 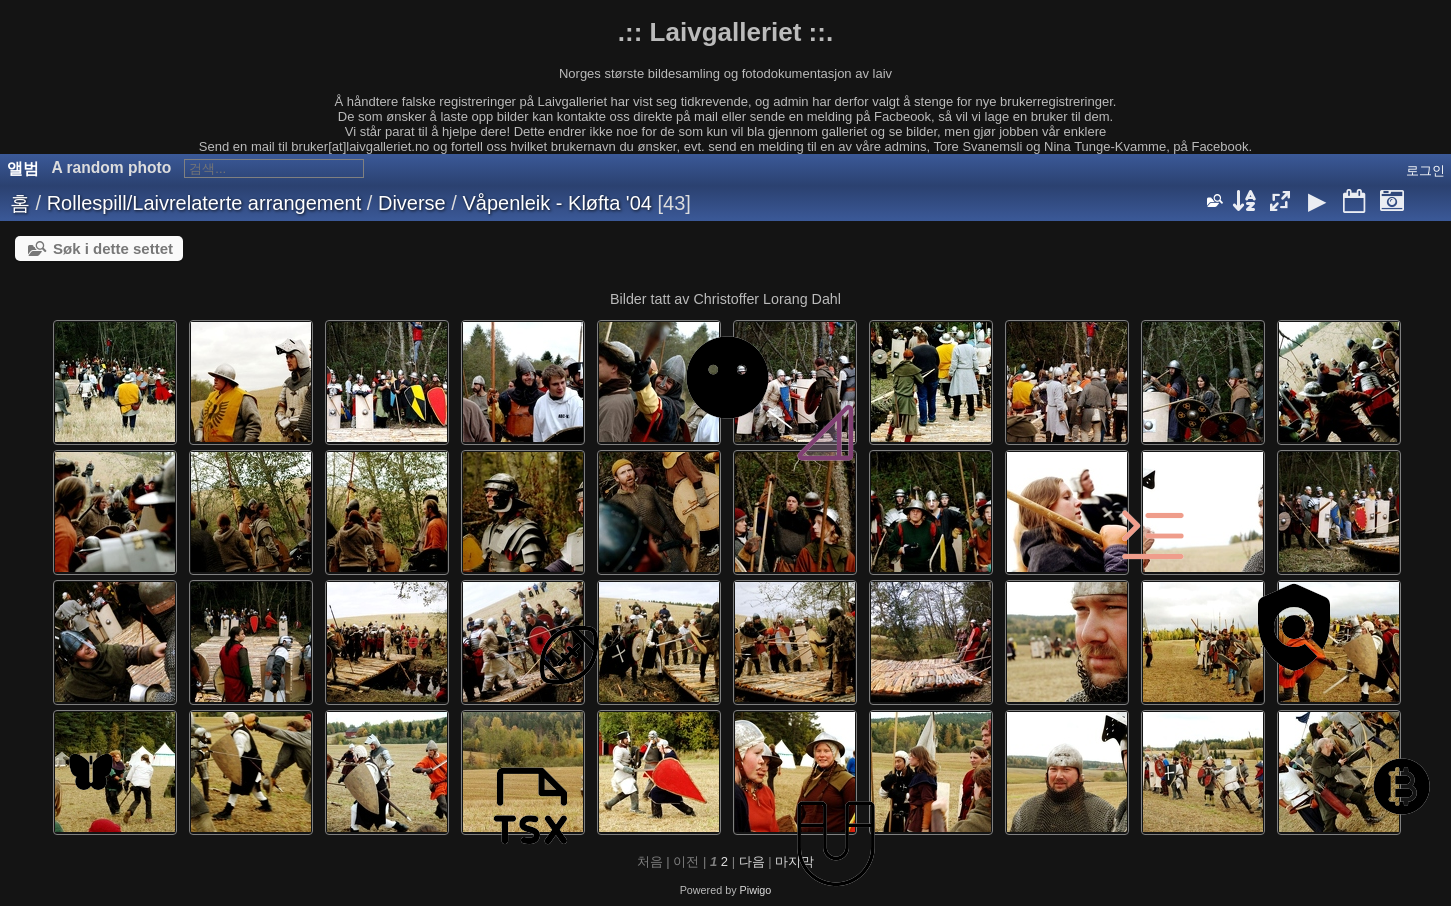 What do you see at coordinates (91, 771) in the screenshot?
I see `decorative nature or wildlife category indicator` at bounding box center [91, 771].